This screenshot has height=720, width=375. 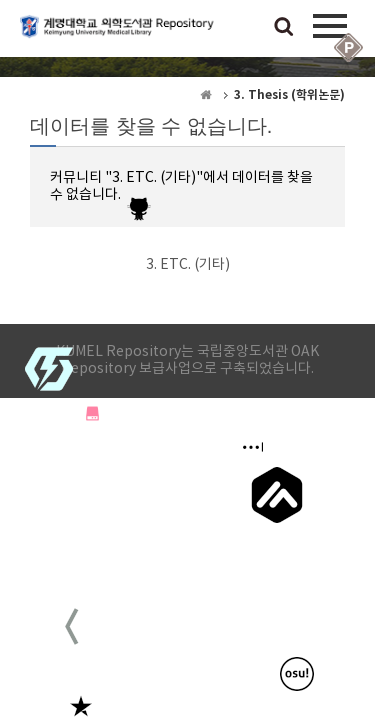 I want to click on open osu! rhythm game, so click(x=297, y=674).